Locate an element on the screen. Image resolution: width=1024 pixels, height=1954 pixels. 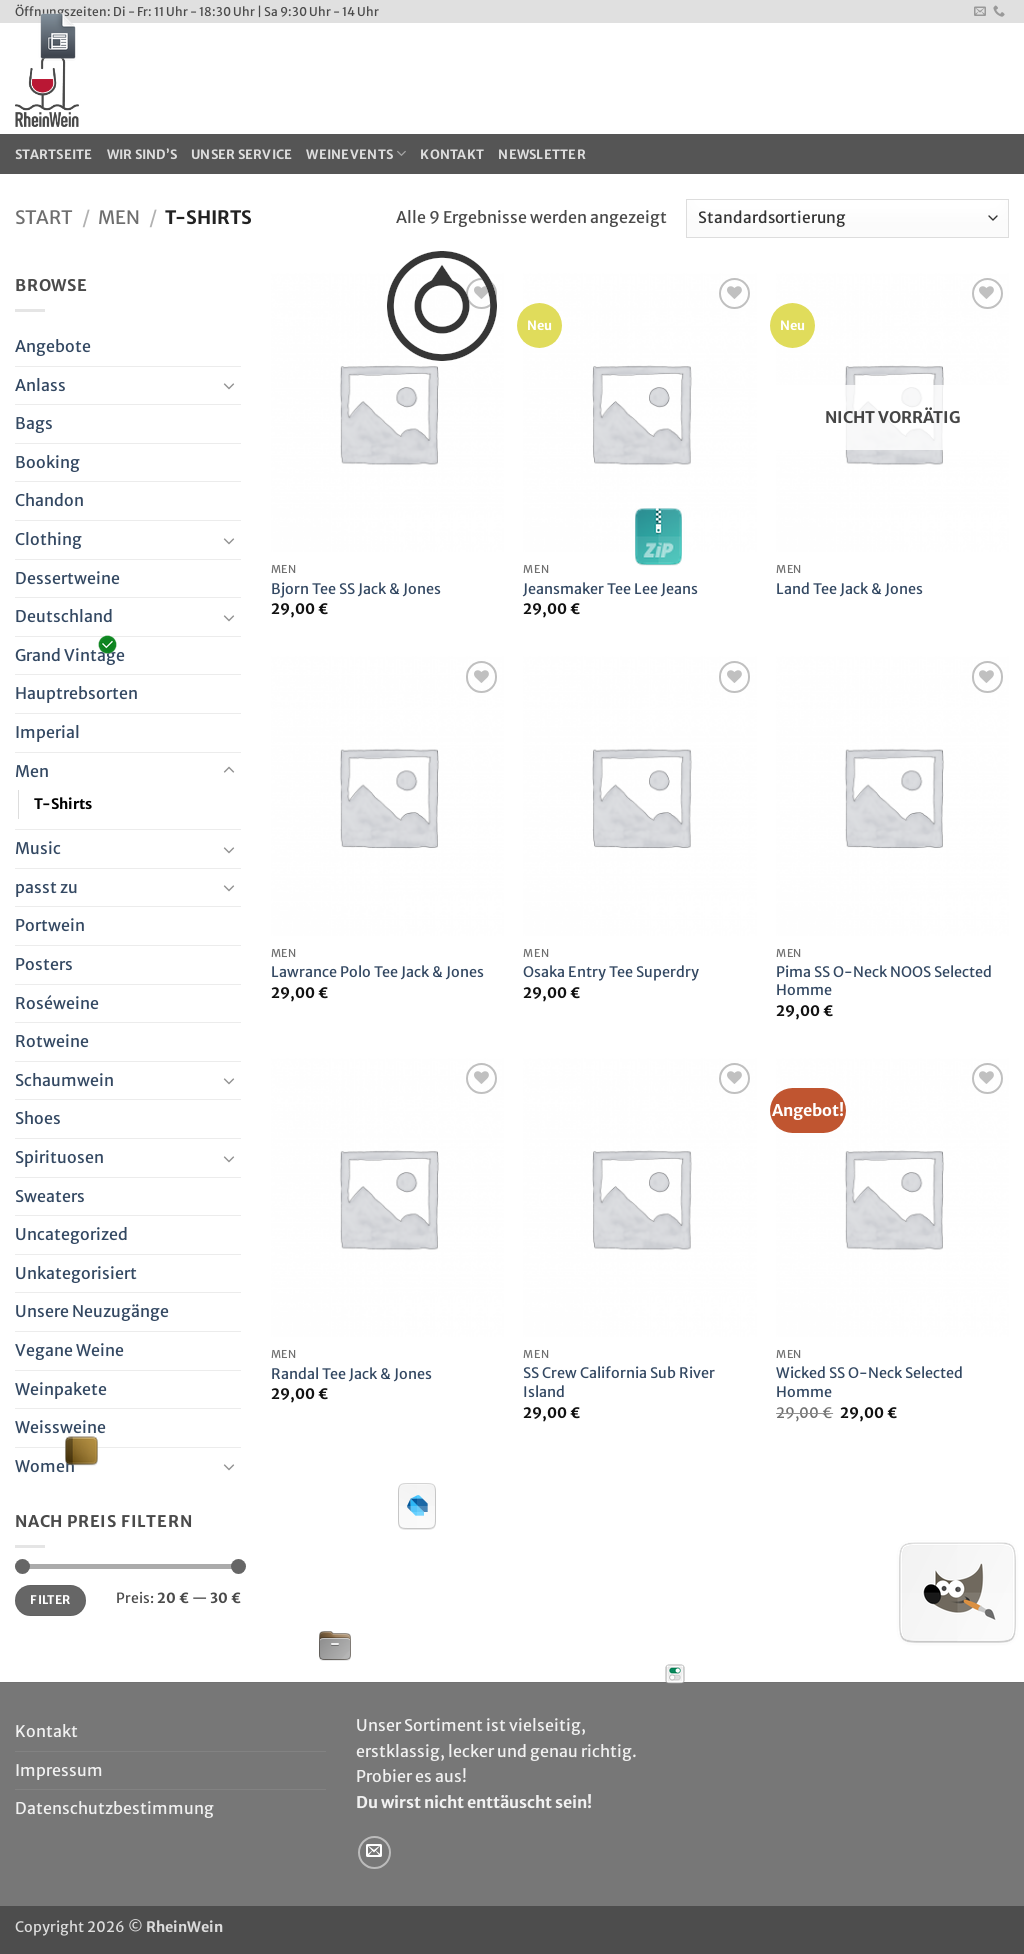
a compressed GIMP image file (.xcf.gz or .xcf.bz2) is located at coordinates (957, 1588).